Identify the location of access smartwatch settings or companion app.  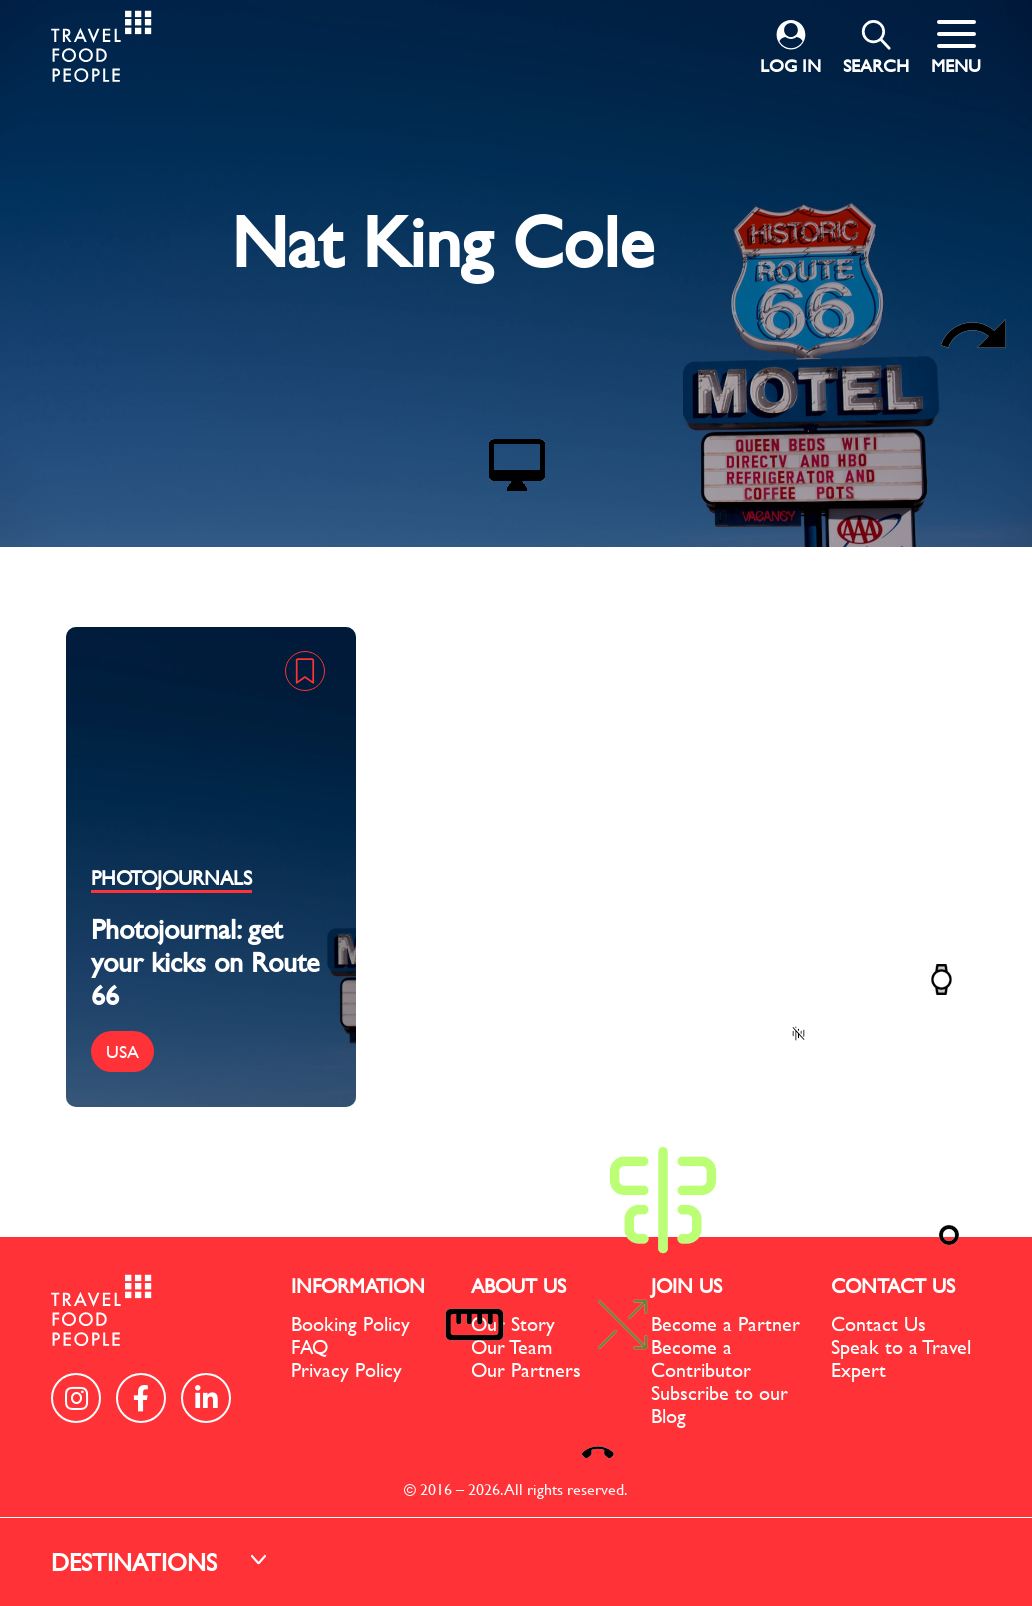
(941, 979).